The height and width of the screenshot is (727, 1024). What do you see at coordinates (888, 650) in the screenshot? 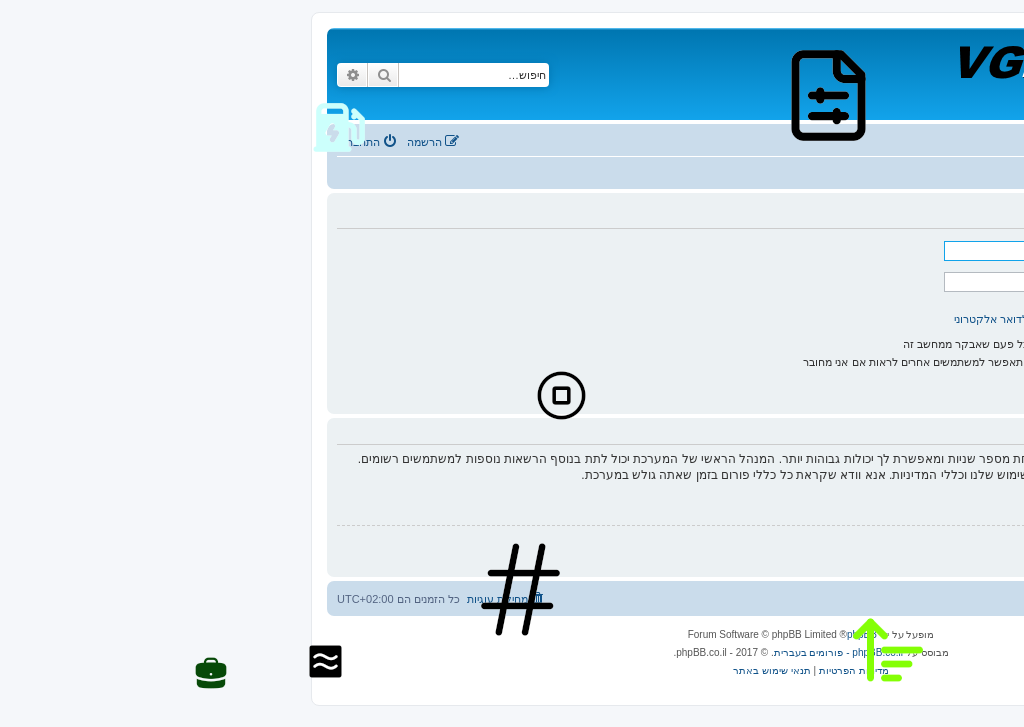
I see `sort items in ascending order` at bounding box center [888, 650].